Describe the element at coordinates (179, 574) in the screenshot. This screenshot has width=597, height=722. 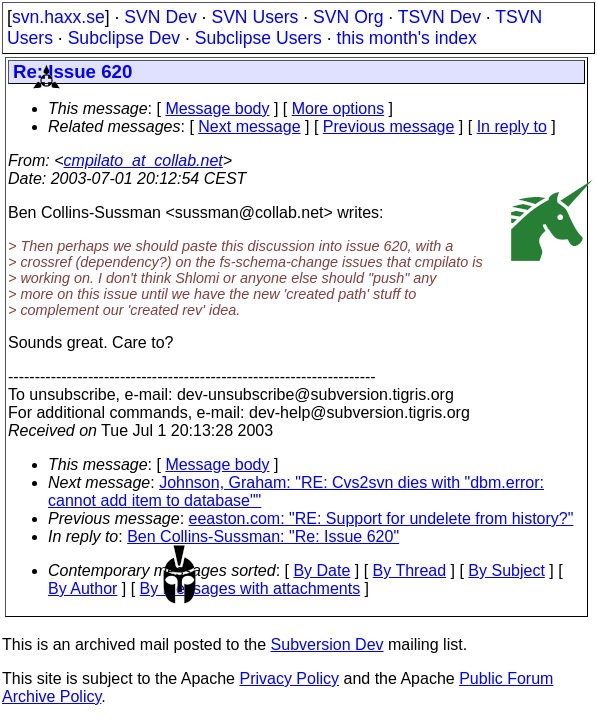
I see `select warrior or knight character class` at that location.